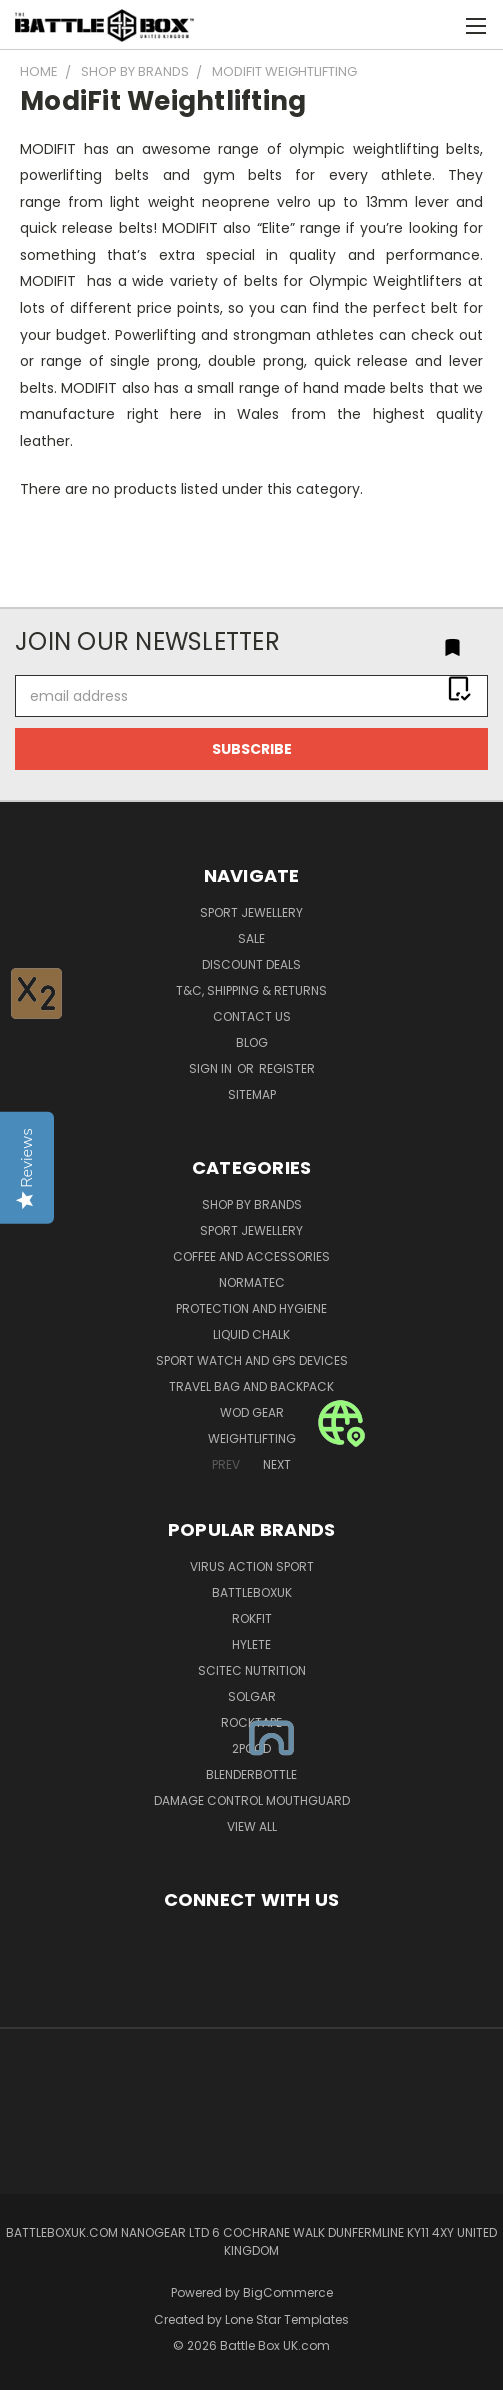 This screenshot has height=2390, width=503. Describe the element at coordinates (452, 647) in the screenshot. I see `save this item to your bookmarks` at that location.